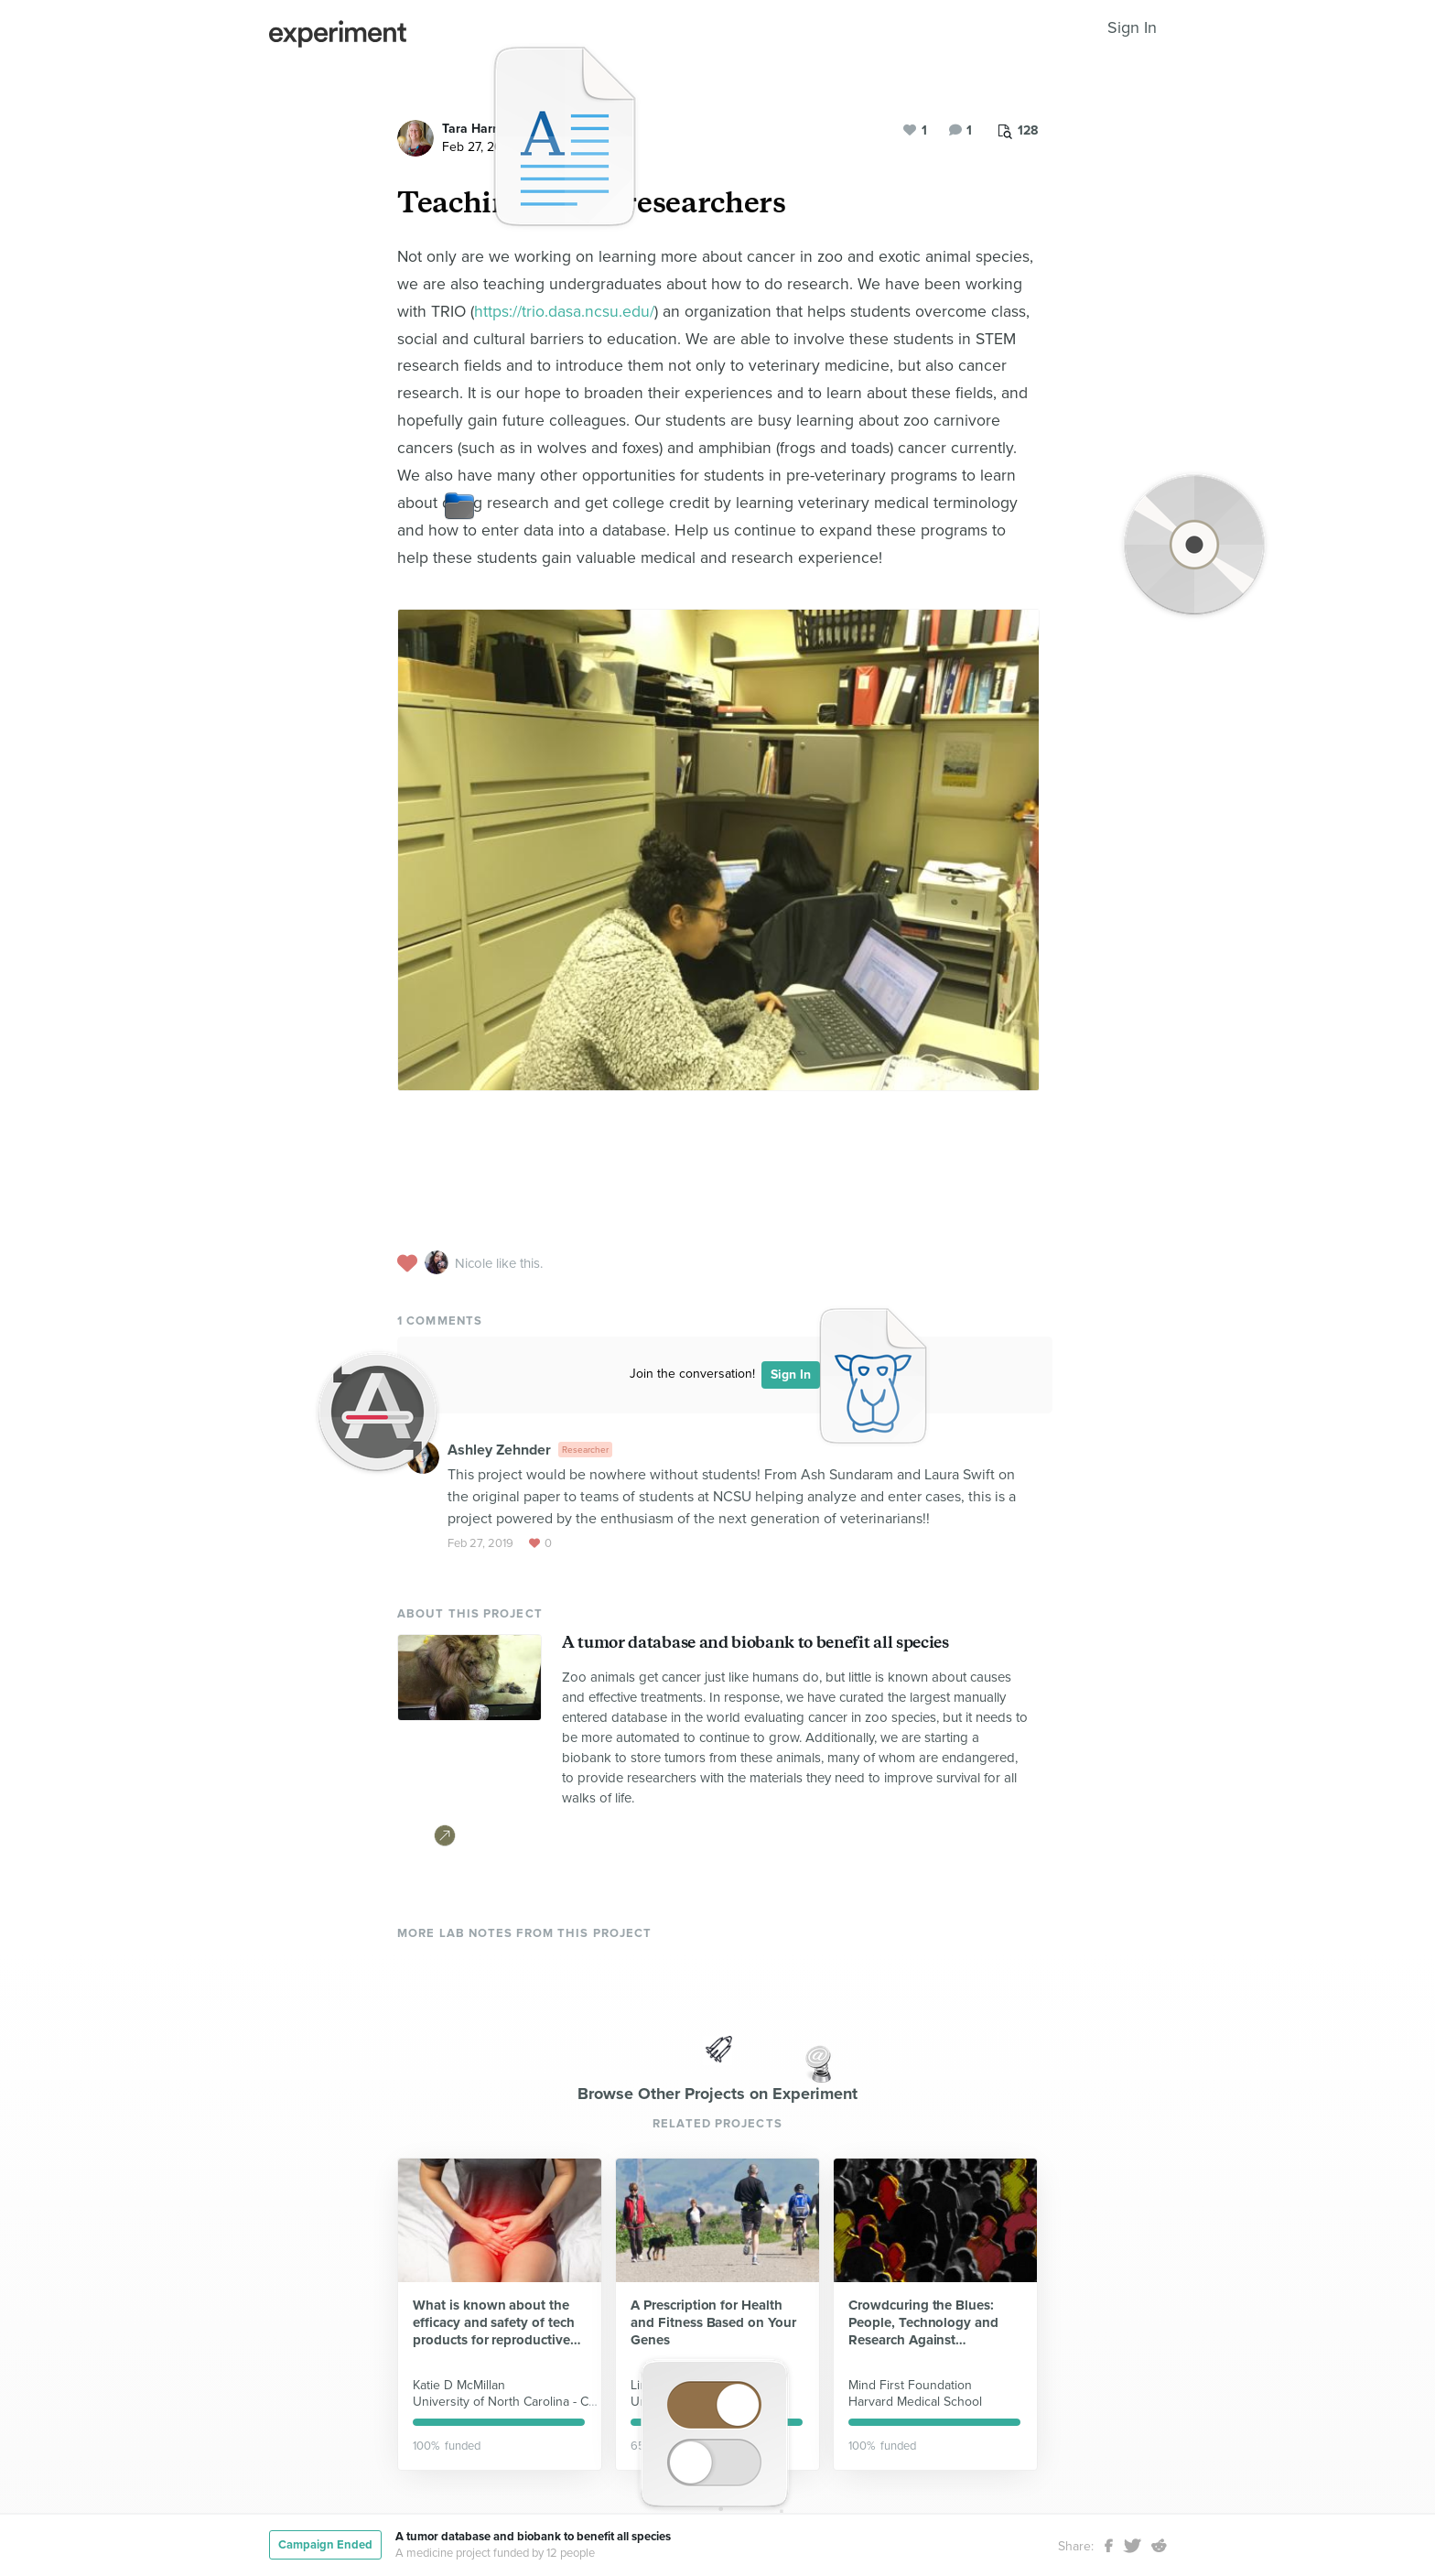 This screenshot has width=1435, height=2576. I want to click on drop files here to move them into this folder, so click(459, 505).